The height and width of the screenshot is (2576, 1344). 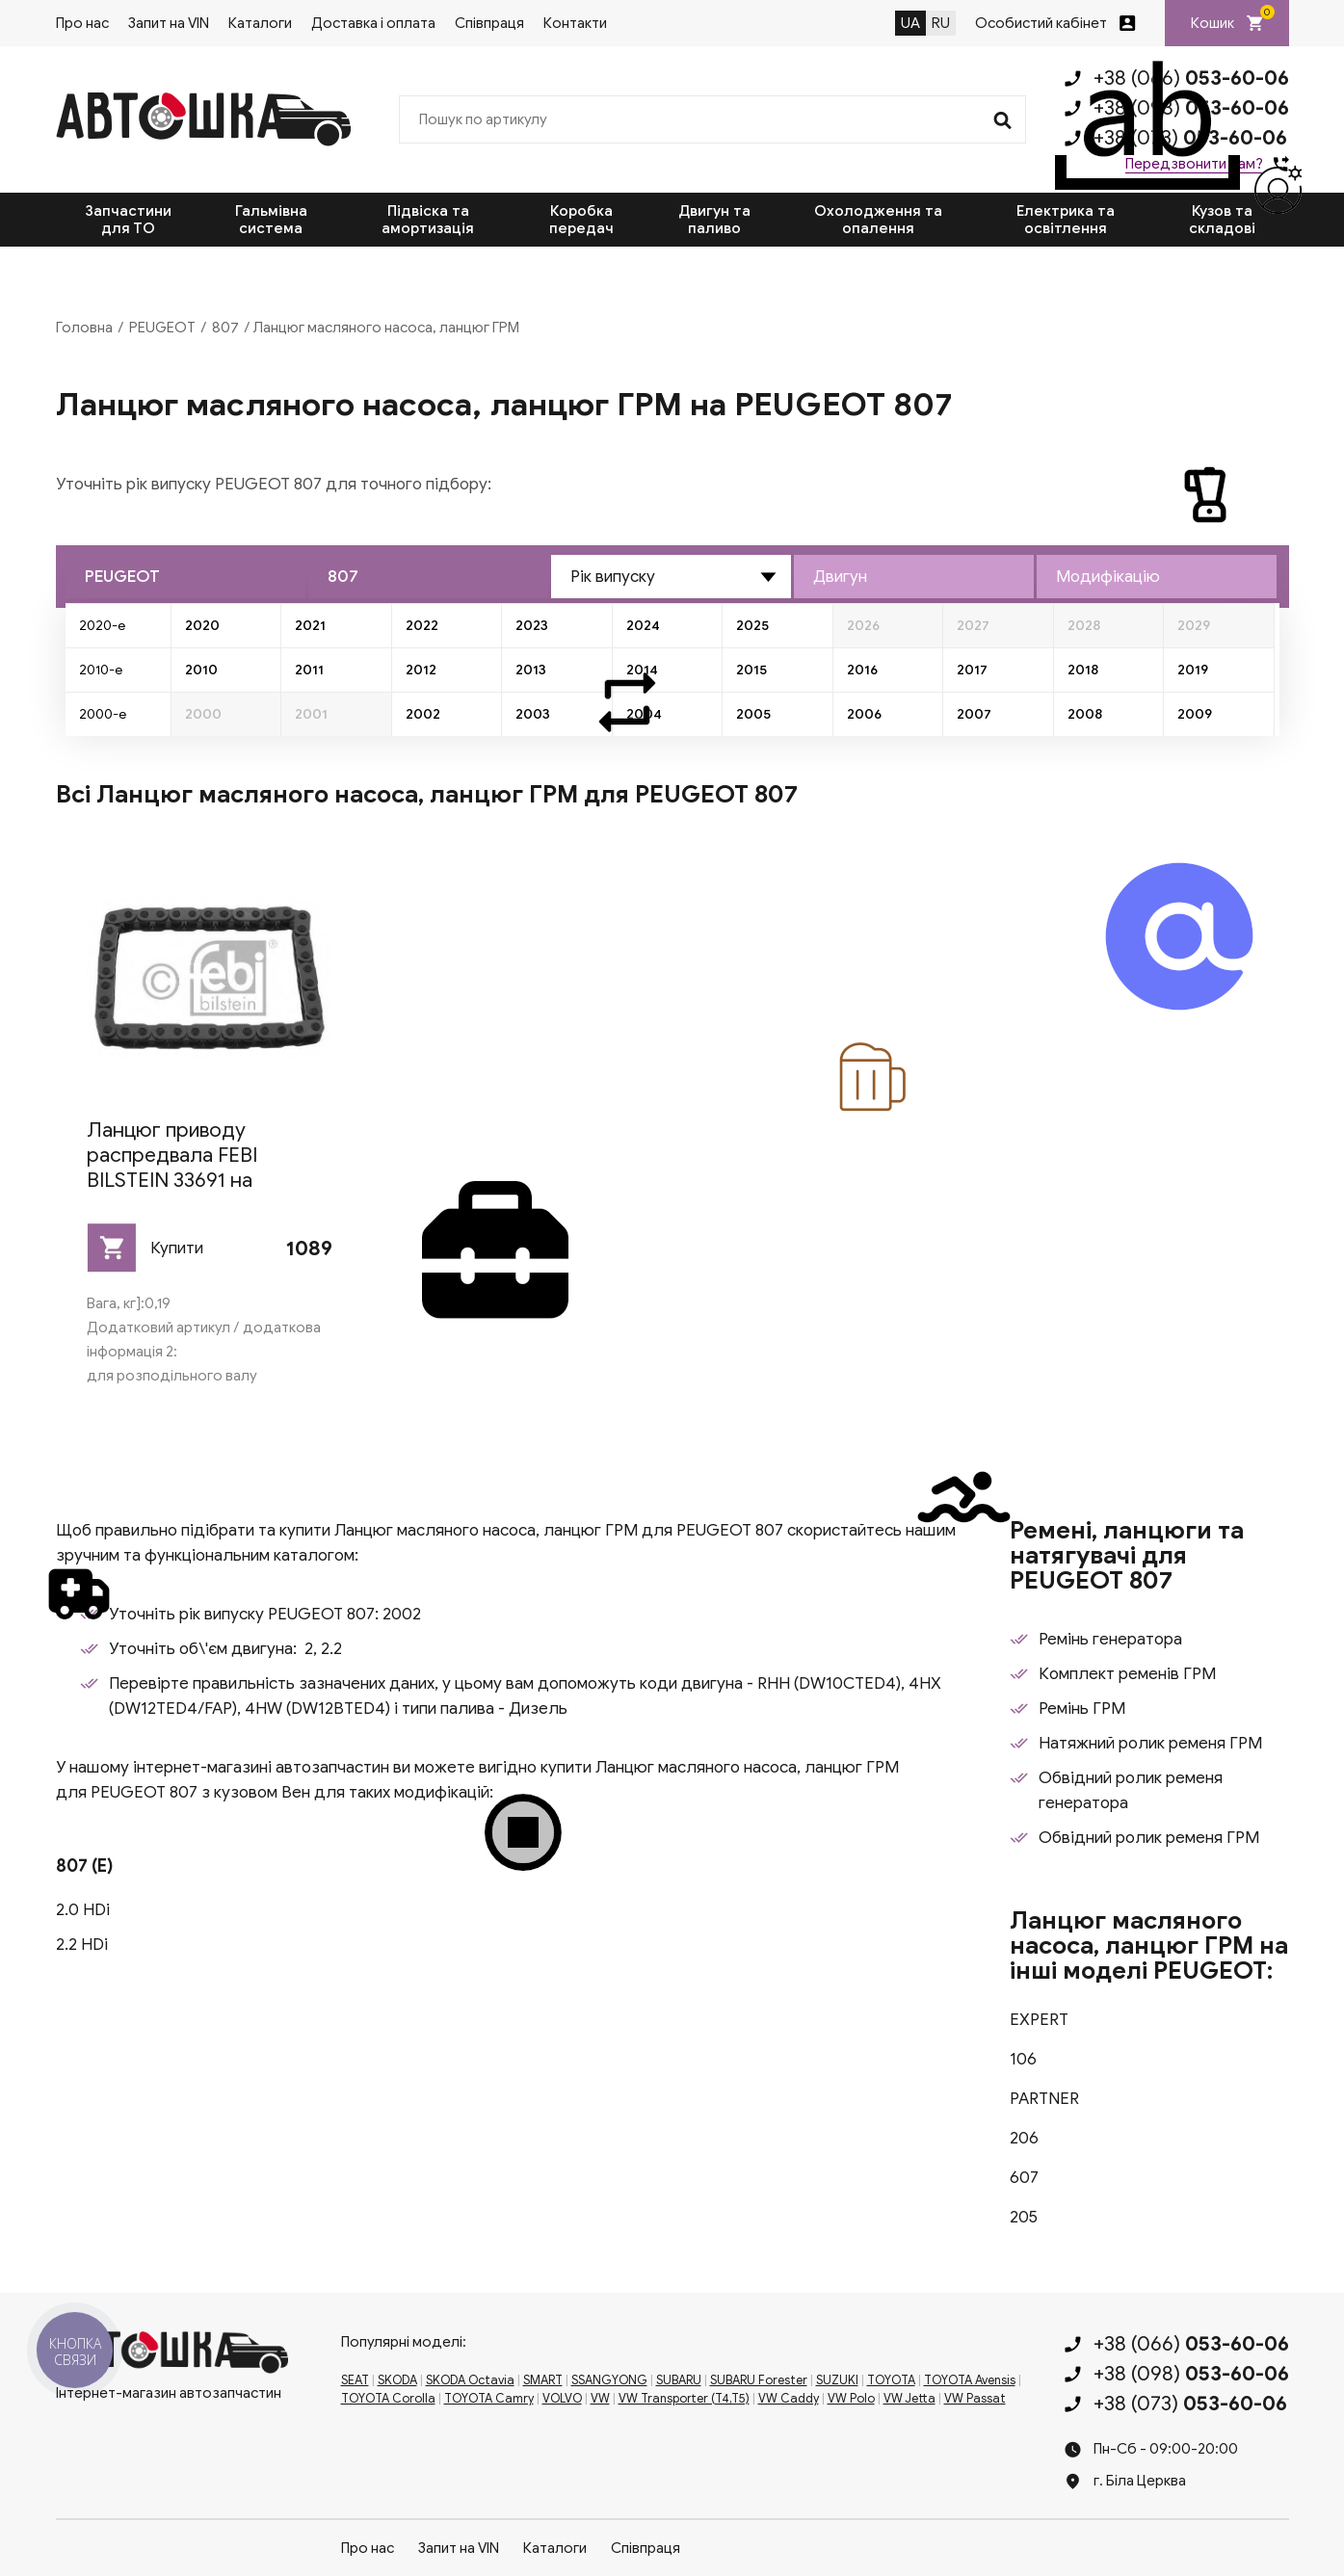 What do you see at coordinates (1179, 936) in the screenshot?
I see `enter or view email address` at bounding box center [1179, 936].